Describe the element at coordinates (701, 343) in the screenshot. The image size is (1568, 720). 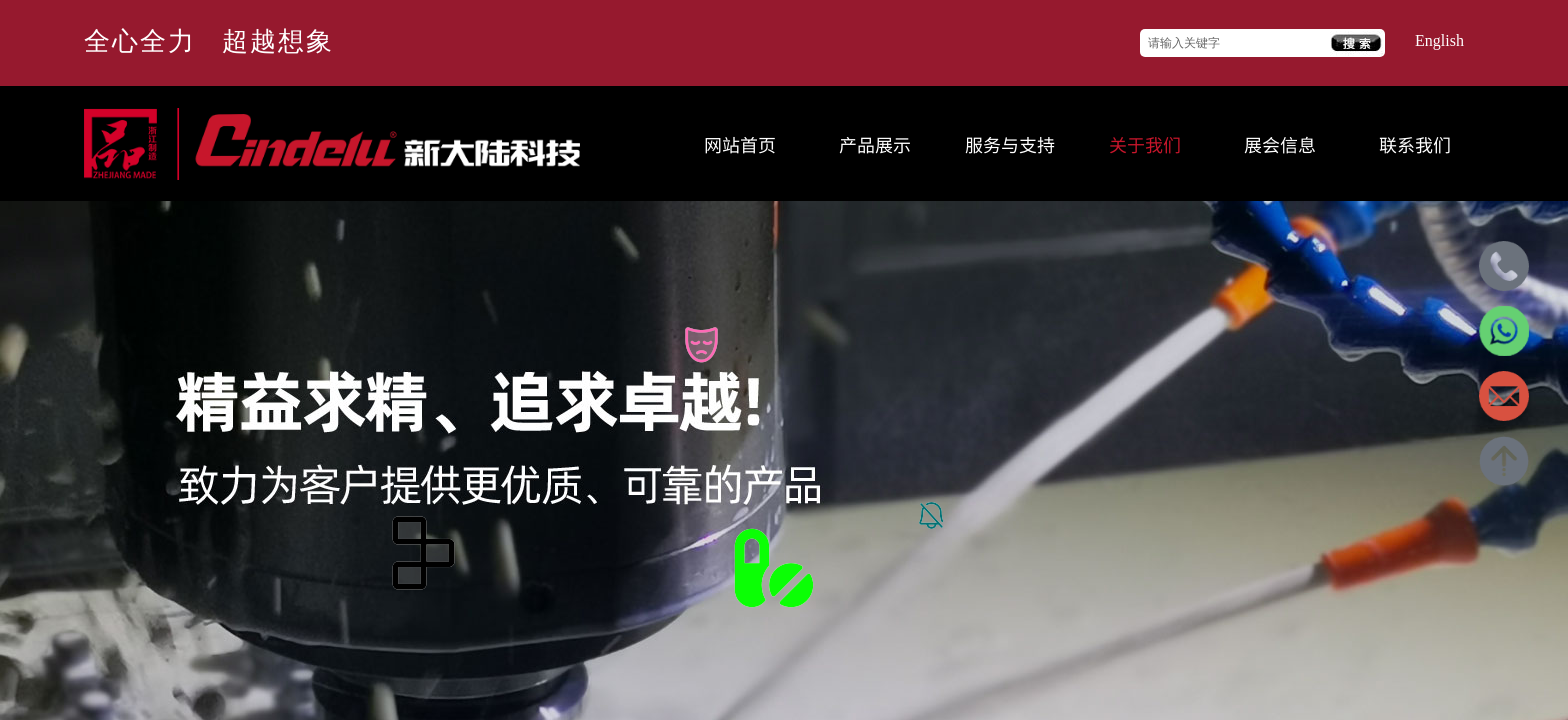
I see `indicates a sad or negative mood/emotion` at that location.